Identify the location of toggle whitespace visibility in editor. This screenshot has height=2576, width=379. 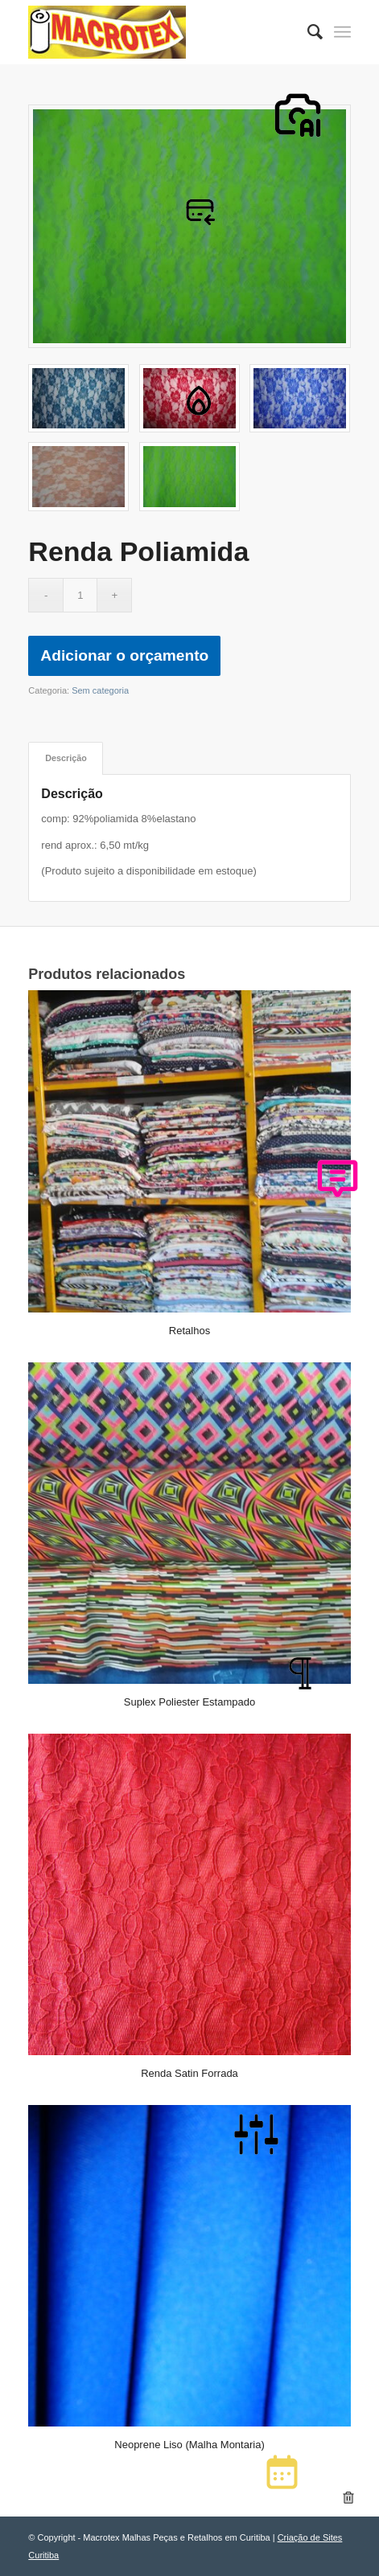
(301, 1674).